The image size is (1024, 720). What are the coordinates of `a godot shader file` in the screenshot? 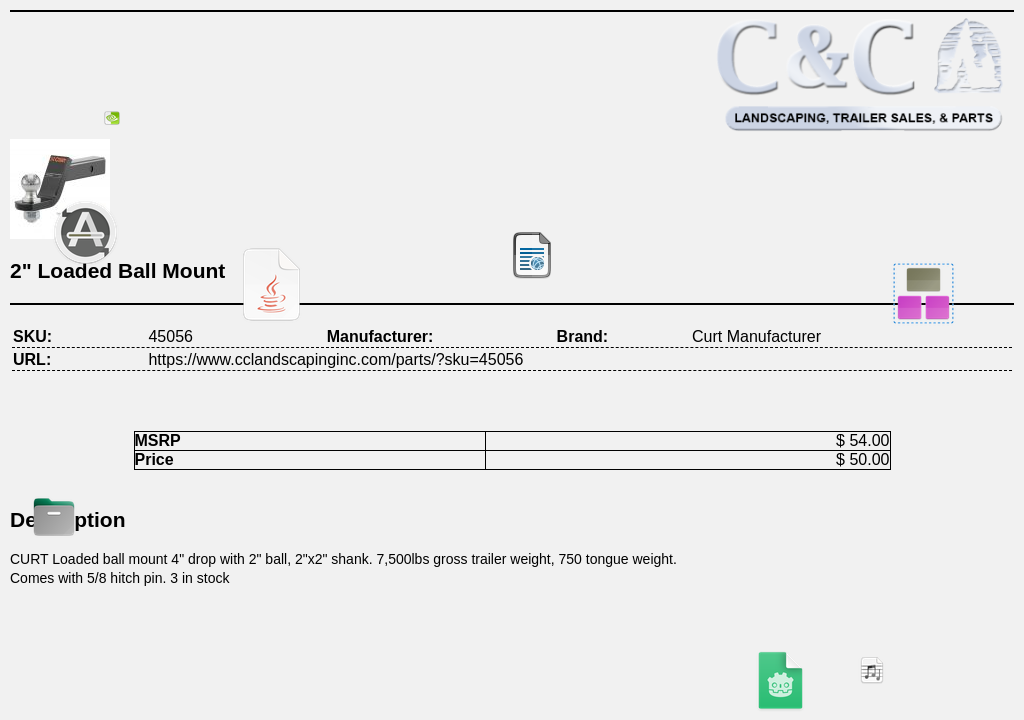 It's located at (780, 681).